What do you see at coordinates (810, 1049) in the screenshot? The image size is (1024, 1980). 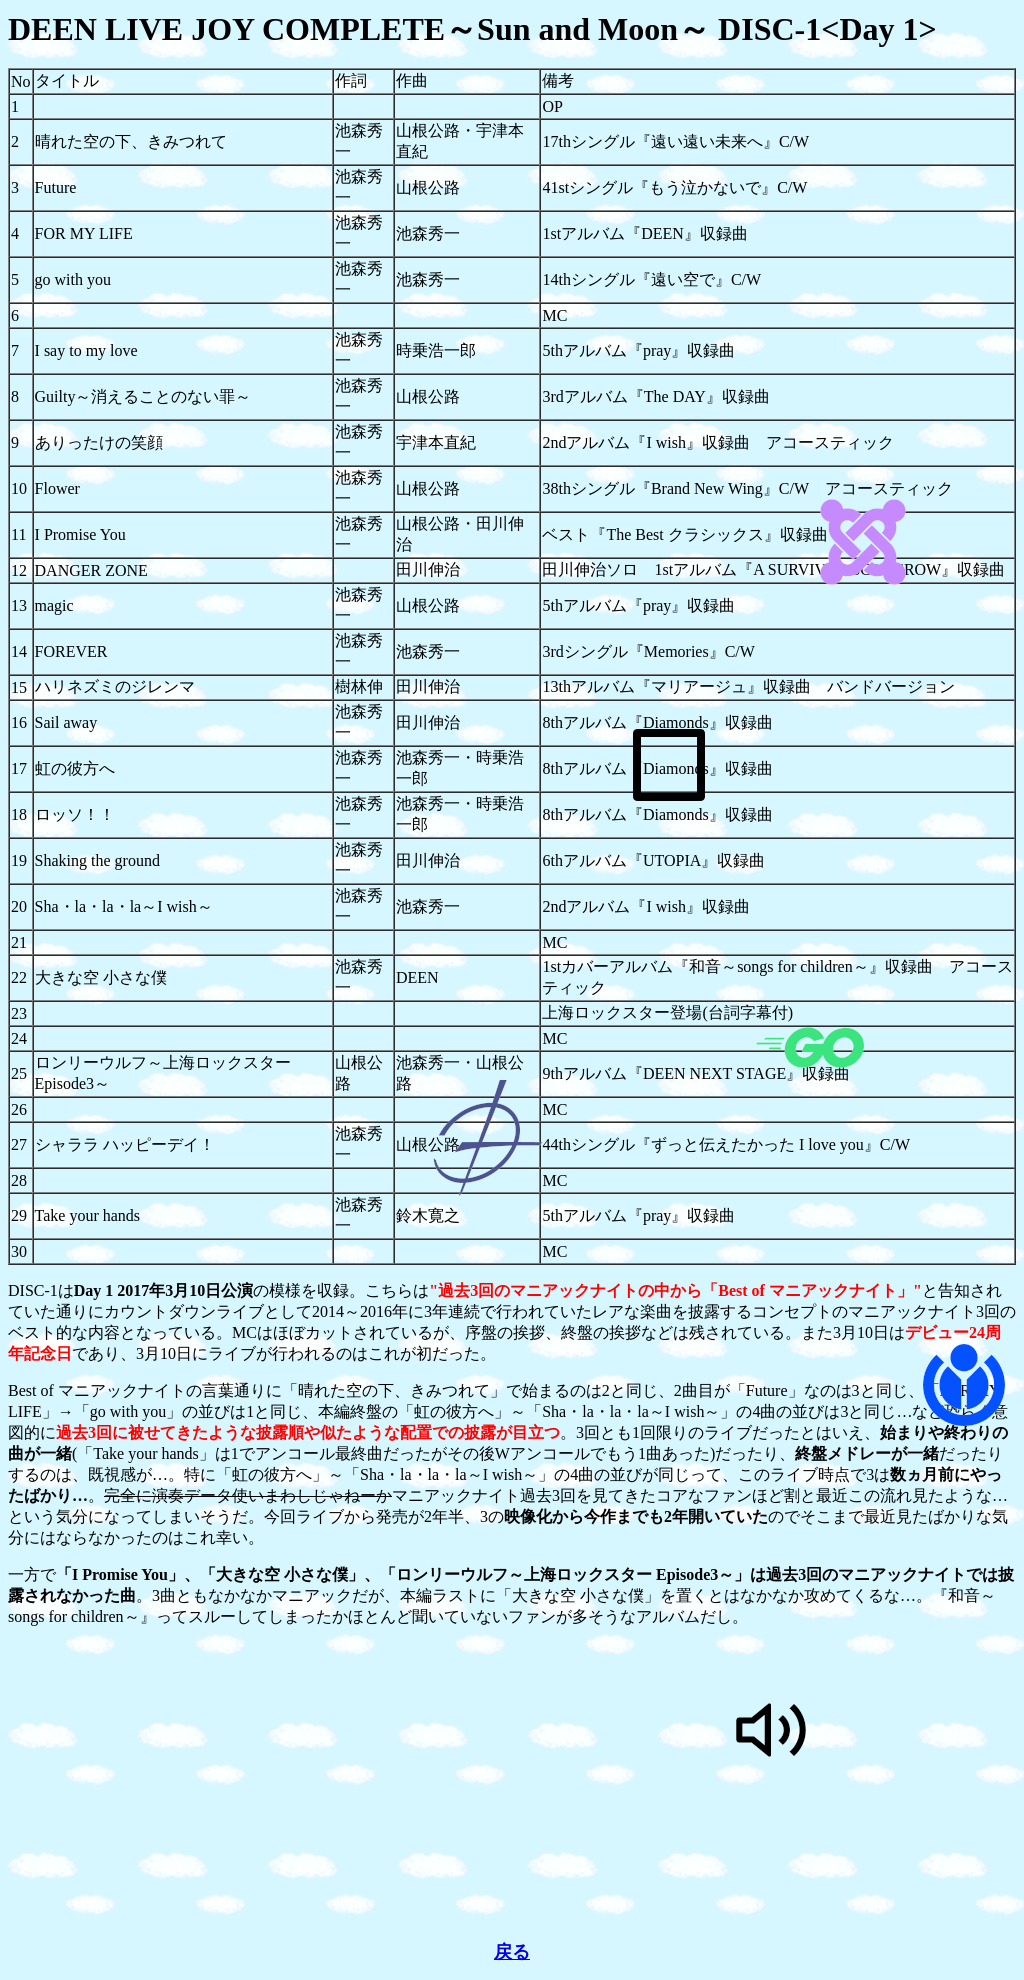 I see `go programming language logo` at bounding box center [810, 1049].